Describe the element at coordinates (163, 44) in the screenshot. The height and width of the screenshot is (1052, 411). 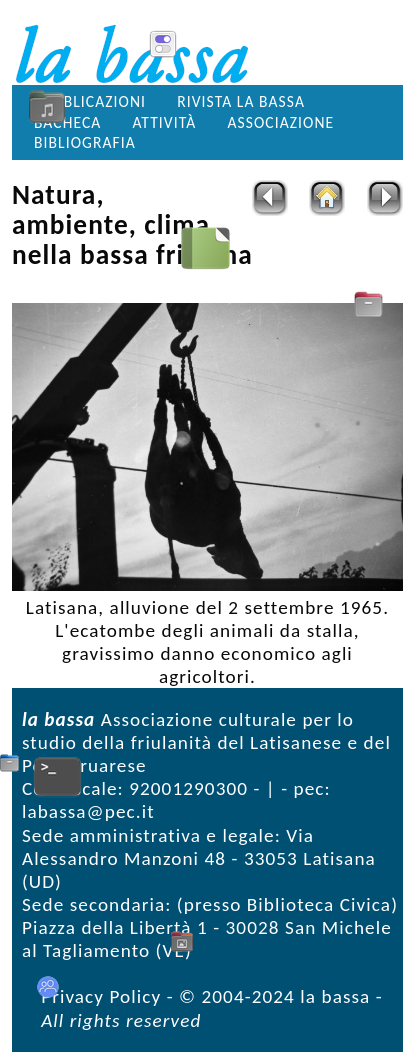
I see `open desktop preferences or settings` at that location.